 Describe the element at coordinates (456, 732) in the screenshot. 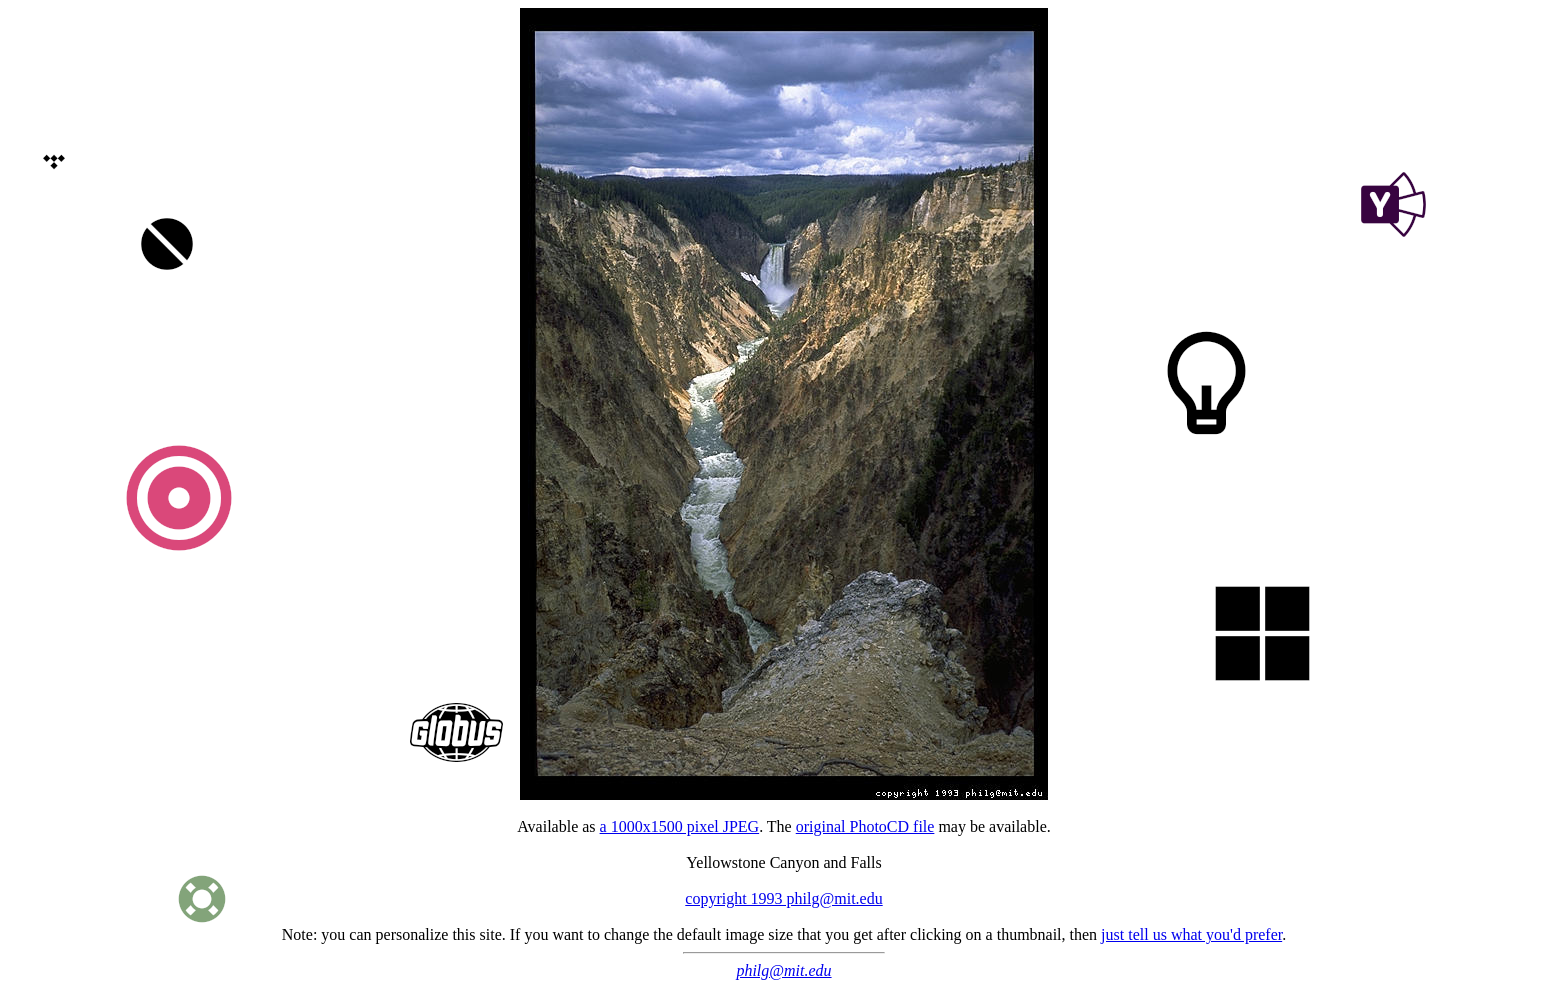

I see `globus brand logo` at that location.